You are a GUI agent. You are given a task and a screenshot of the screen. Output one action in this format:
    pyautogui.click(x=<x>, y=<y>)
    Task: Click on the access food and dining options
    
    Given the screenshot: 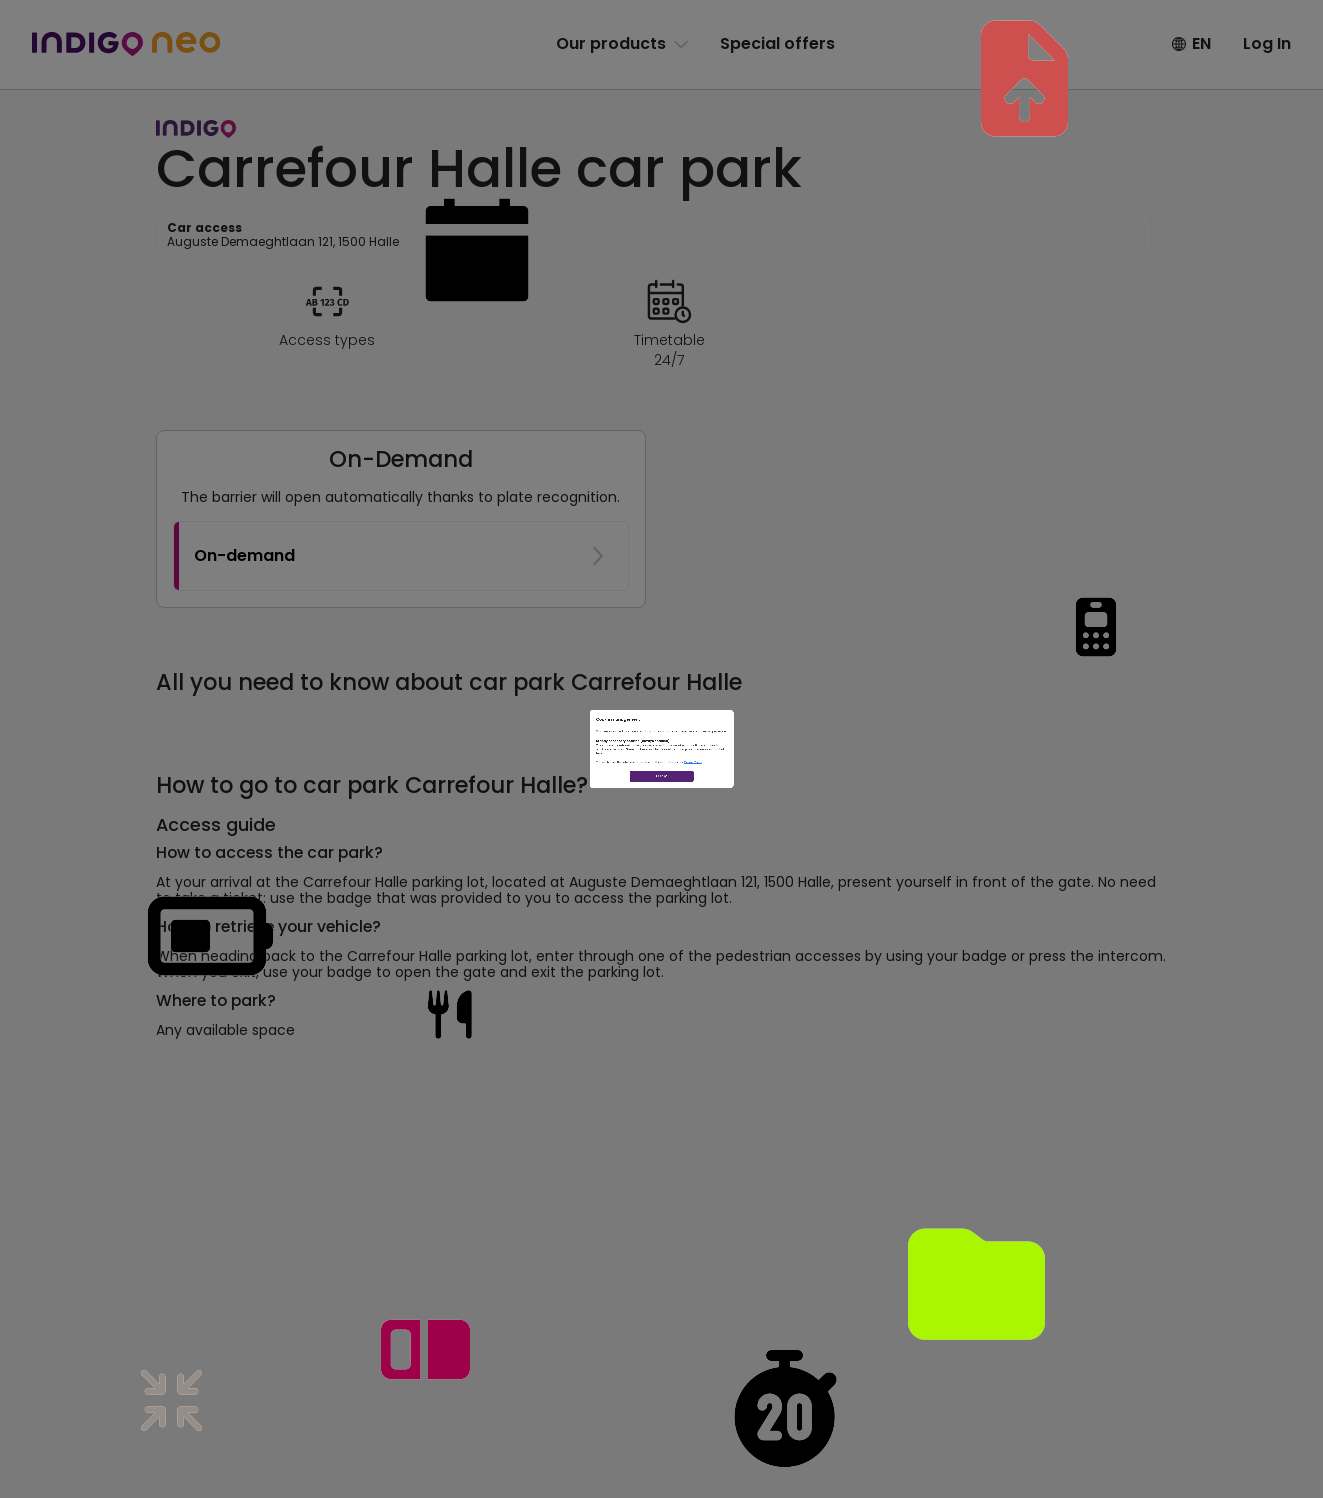 What is the action you would take?
    pyautogui.click(x=450, y=1014)
    